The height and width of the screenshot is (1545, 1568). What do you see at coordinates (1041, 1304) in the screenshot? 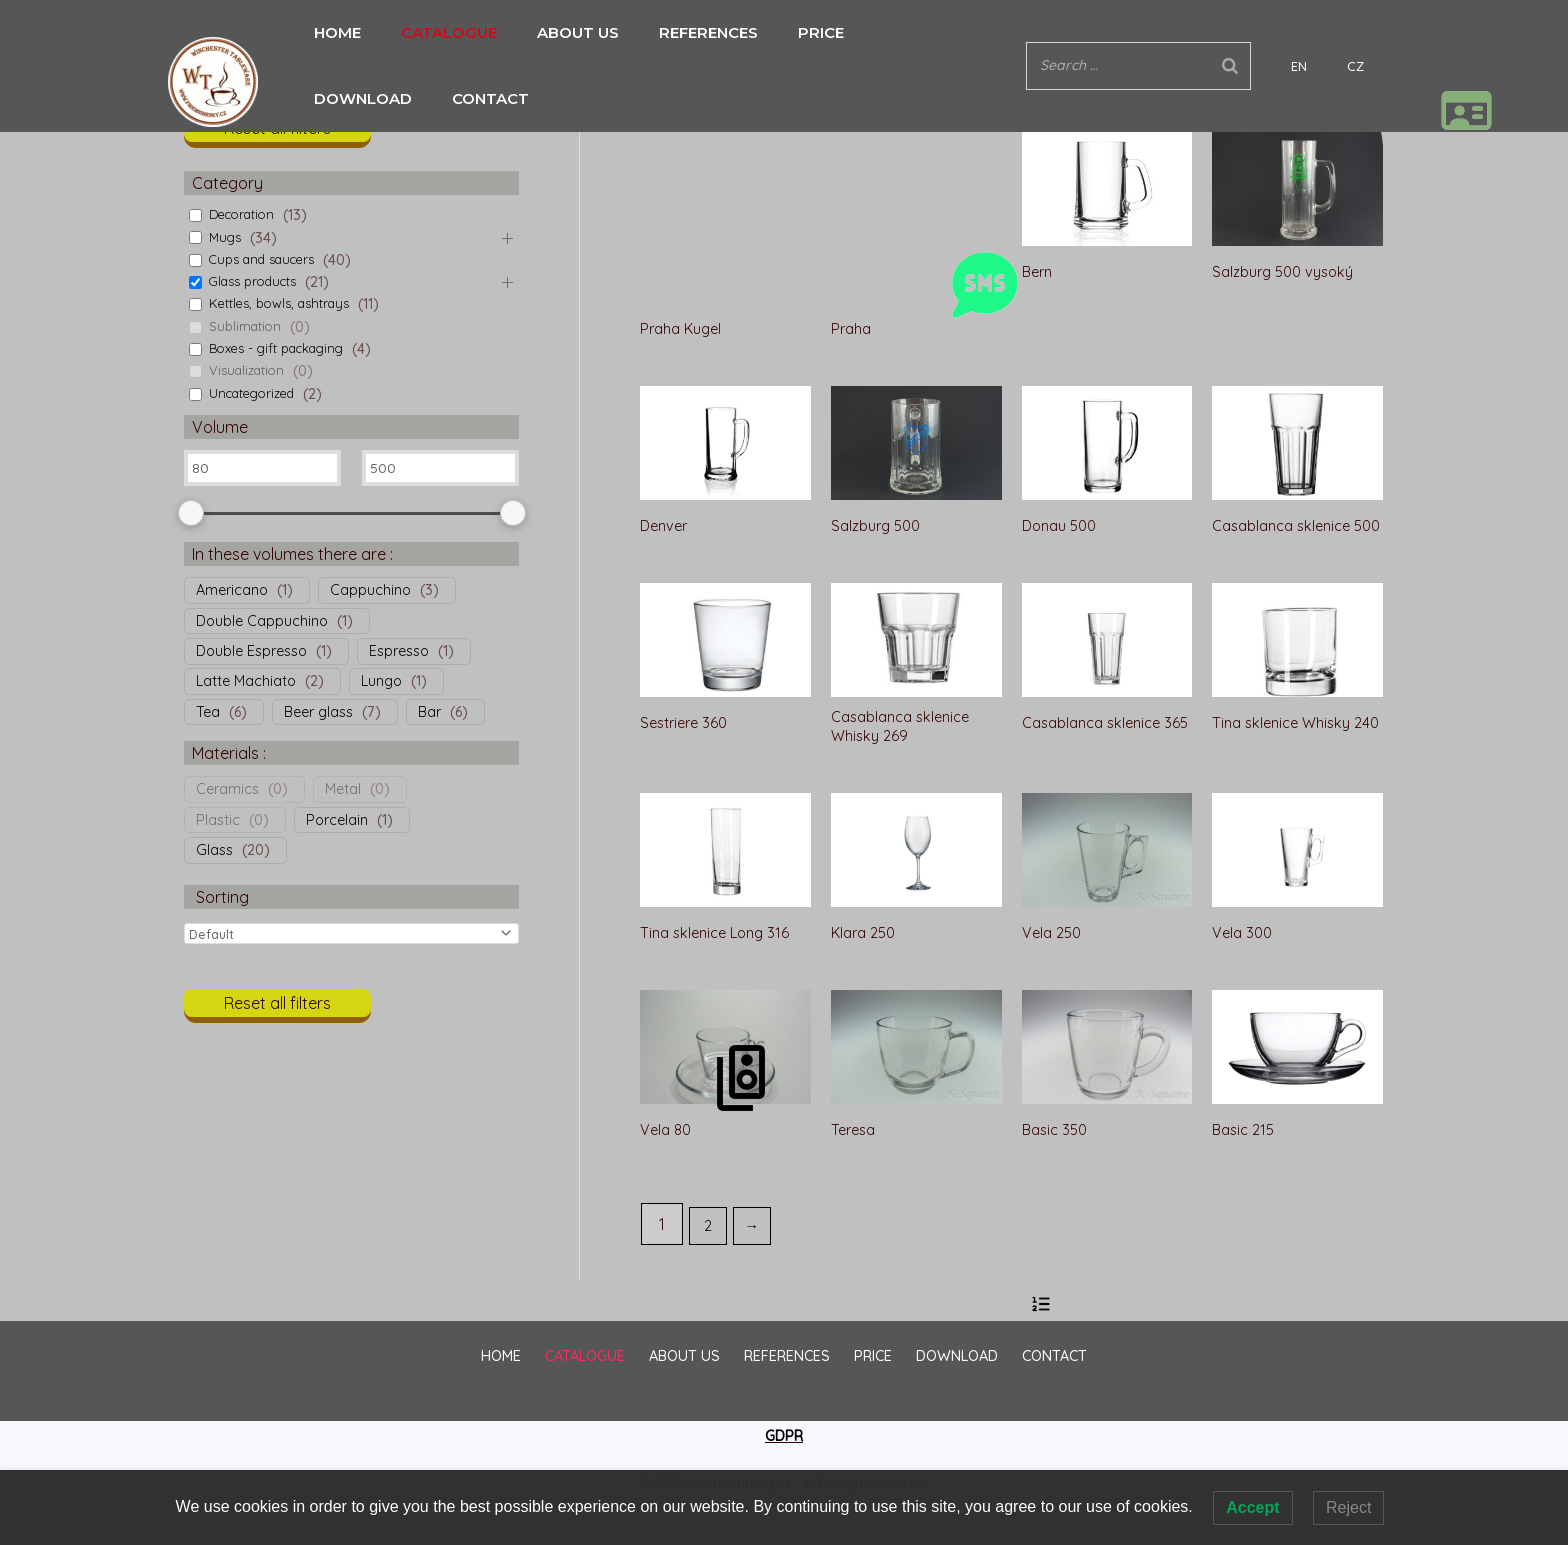
I see `view numbered list` at bounding box center [1041, 1304].